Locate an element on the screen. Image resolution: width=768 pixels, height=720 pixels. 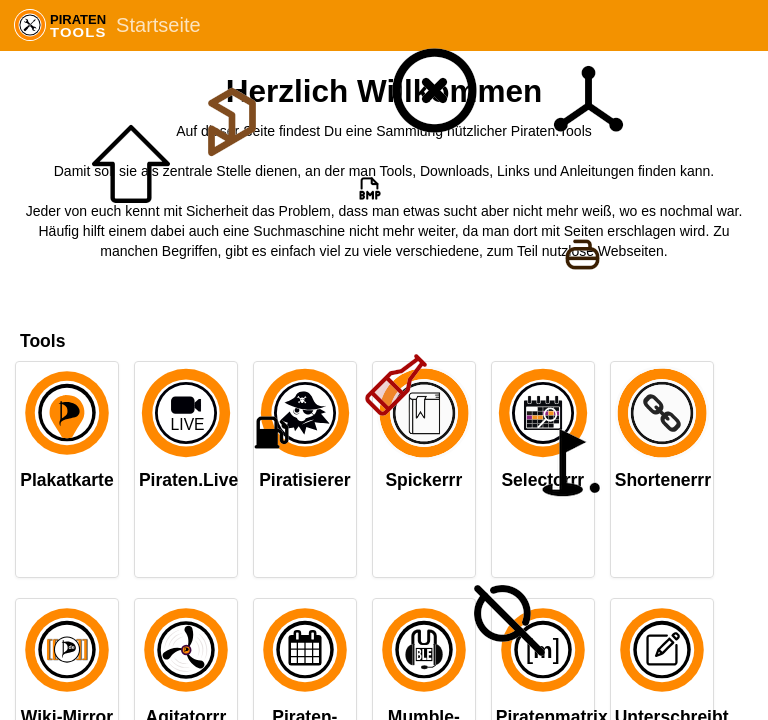
view nearby golf courses is located at coordinates (569, 462).